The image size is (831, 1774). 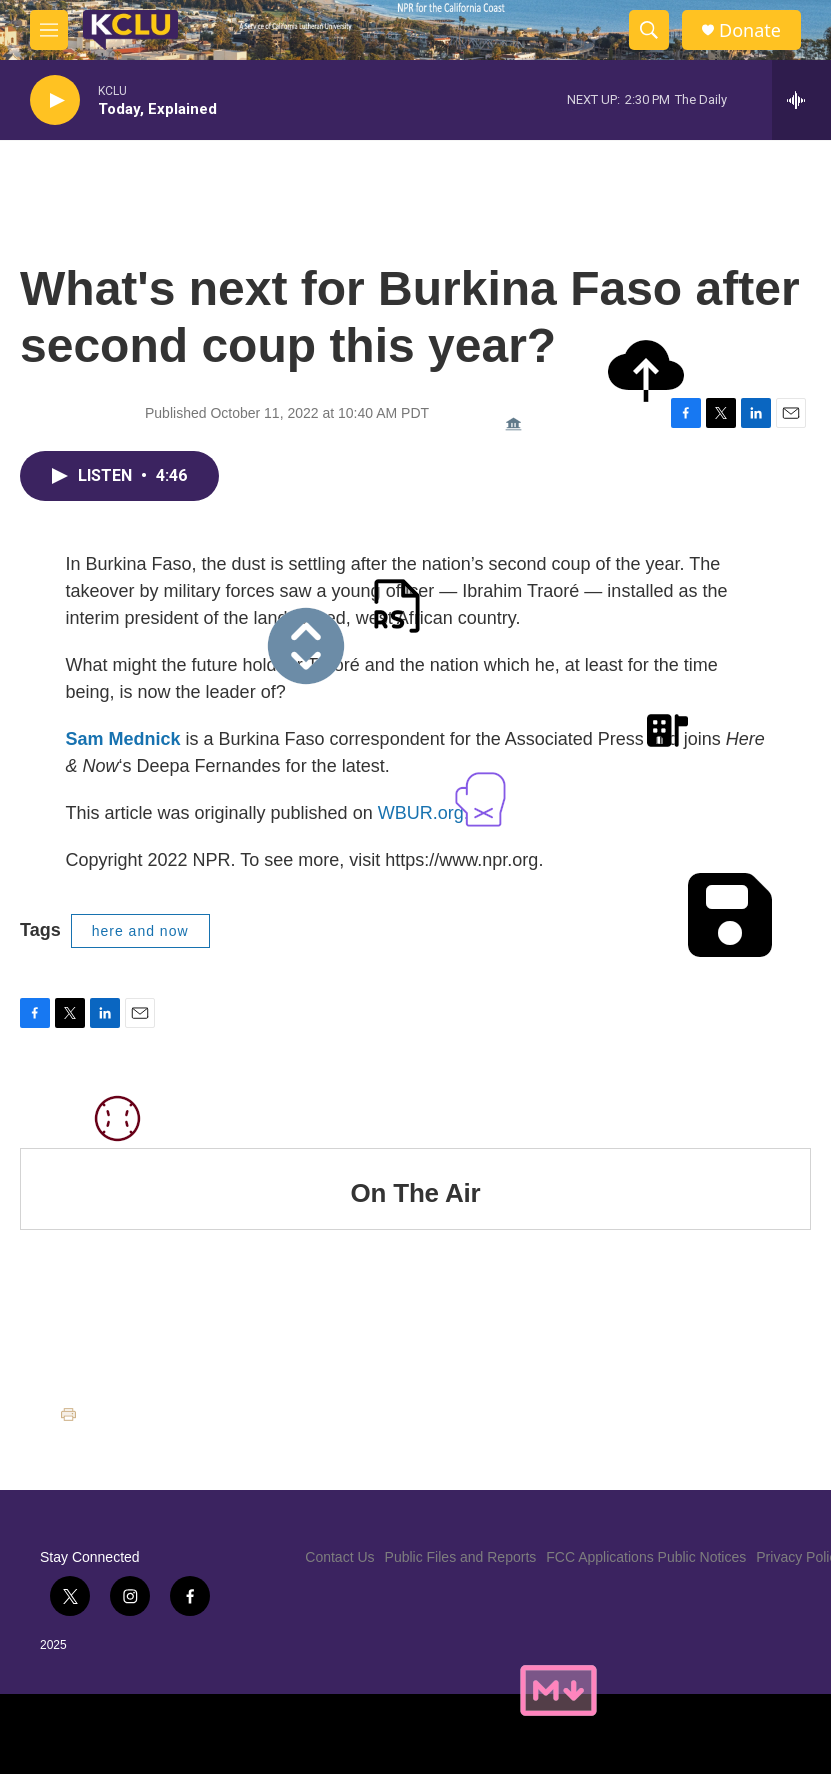 I want to click on print the current document, so click(x=68, y=1414).